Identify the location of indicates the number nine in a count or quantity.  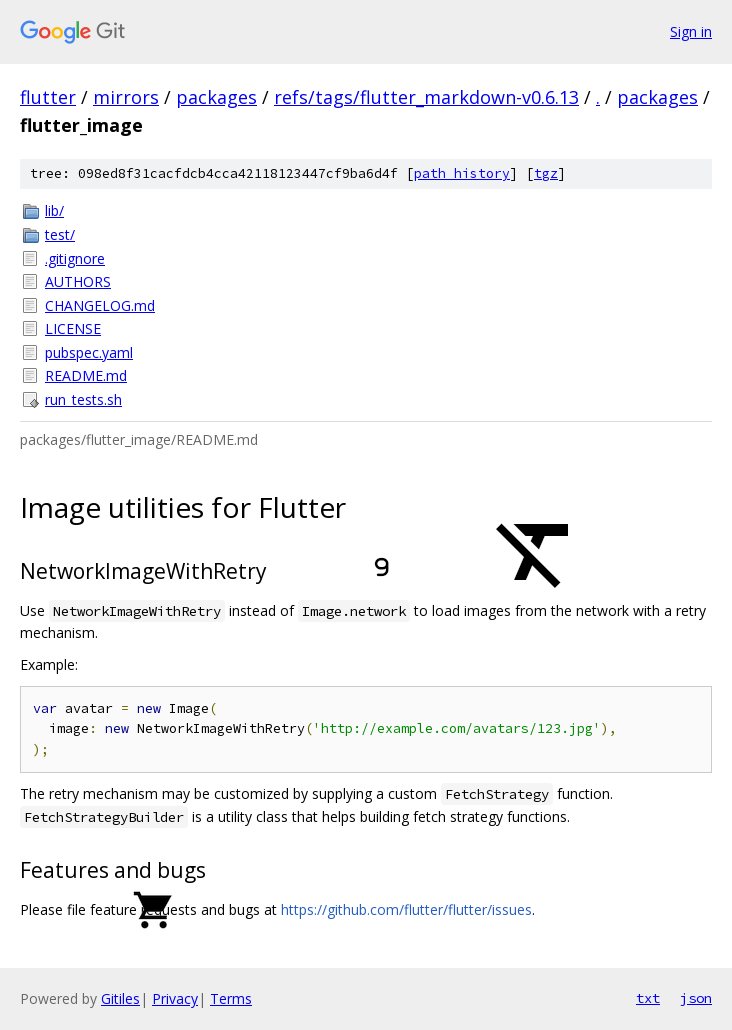
(382, 567).